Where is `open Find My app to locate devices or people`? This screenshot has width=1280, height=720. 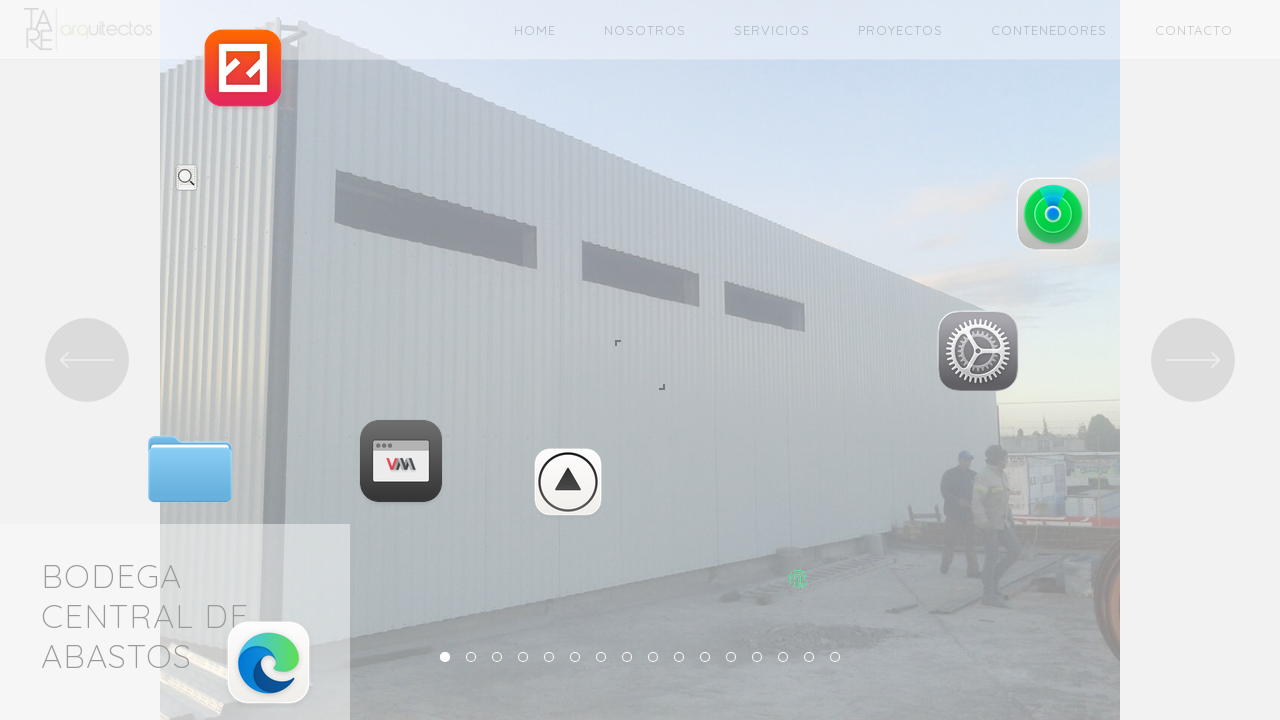 open Find My app to locate devices or people is located at coordinates (1053, 214).